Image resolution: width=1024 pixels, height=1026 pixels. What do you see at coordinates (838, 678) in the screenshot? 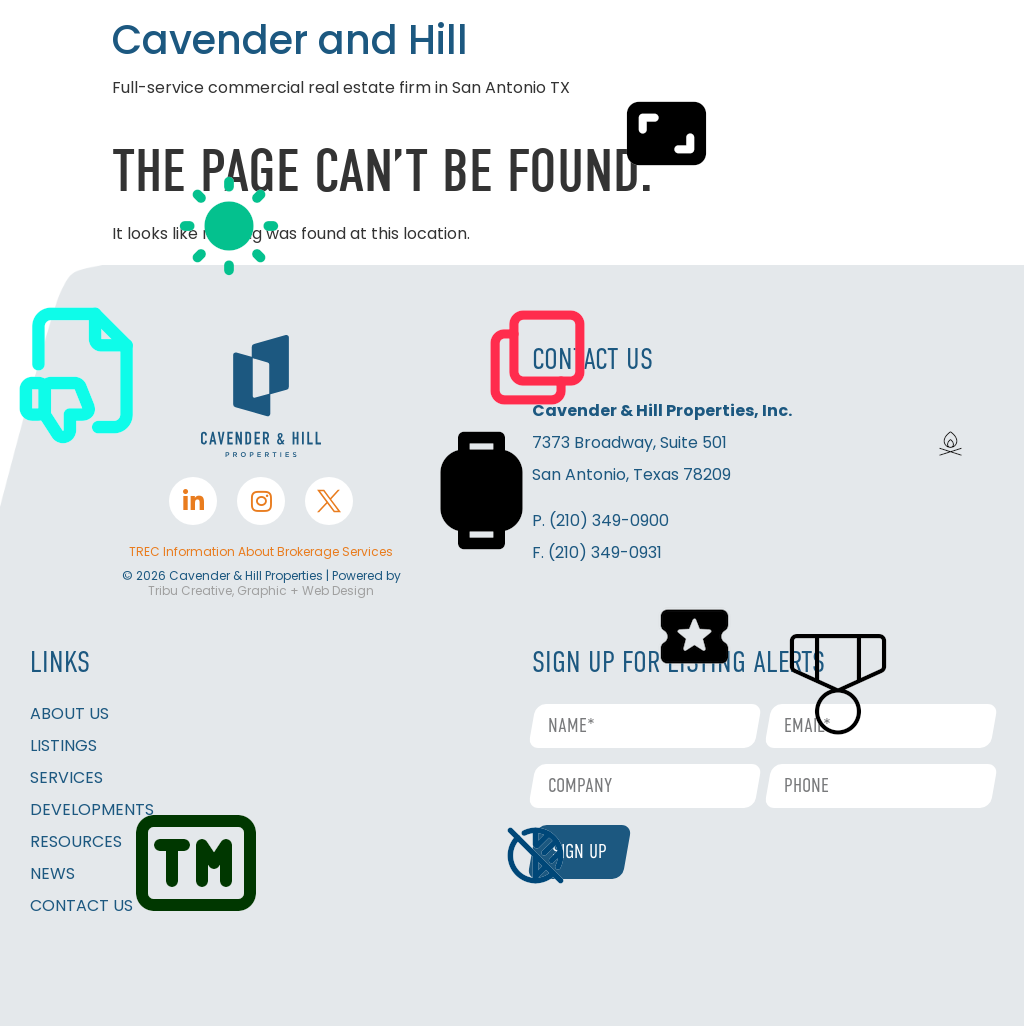
I see `view achievements or awards` at bounding box center [838, 678].